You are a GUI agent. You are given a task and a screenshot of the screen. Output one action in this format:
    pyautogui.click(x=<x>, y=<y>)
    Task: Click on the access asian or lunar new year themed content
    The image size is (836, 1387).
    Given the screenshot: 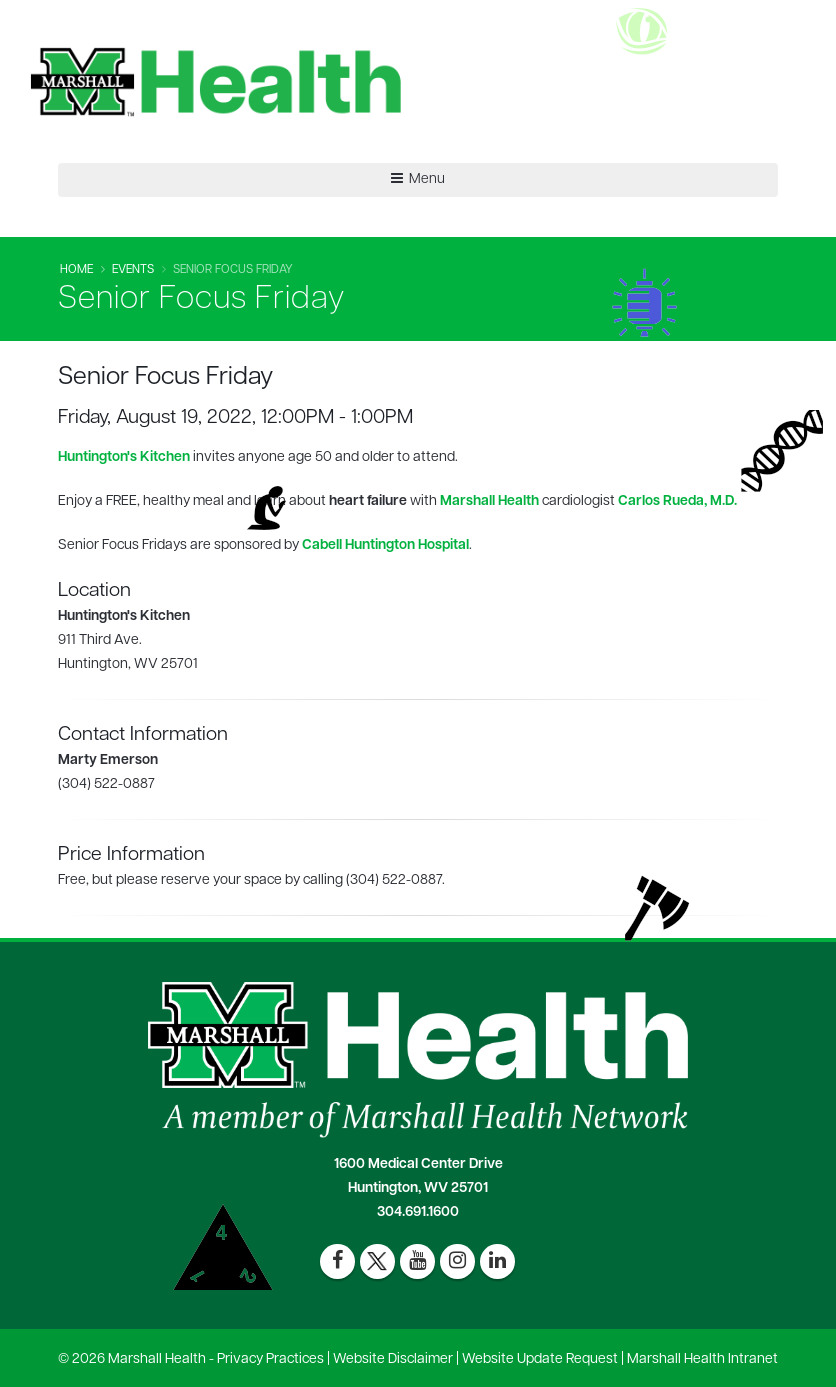 What is the action you would take?
    pyautogui.click(x=644, y=302)
    